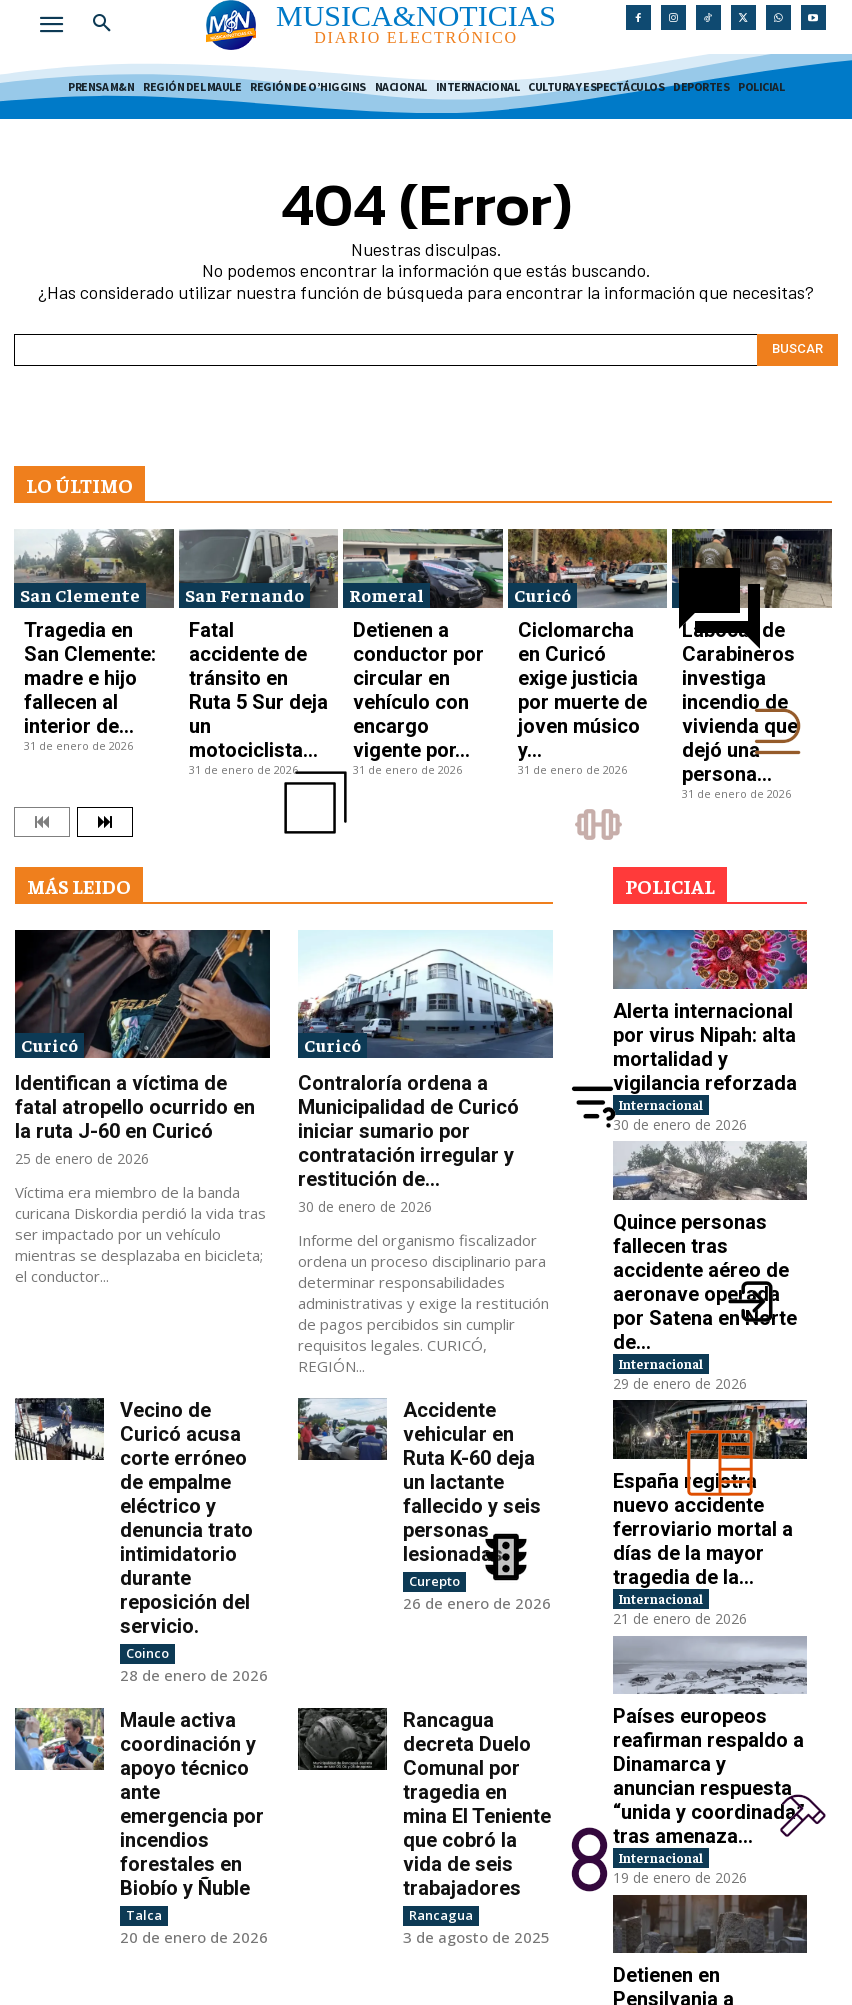 The image size is (852, 2005). Describe the element at coordinates (800, 1816) in the screenshot. I see `access tools or settings` at that location.